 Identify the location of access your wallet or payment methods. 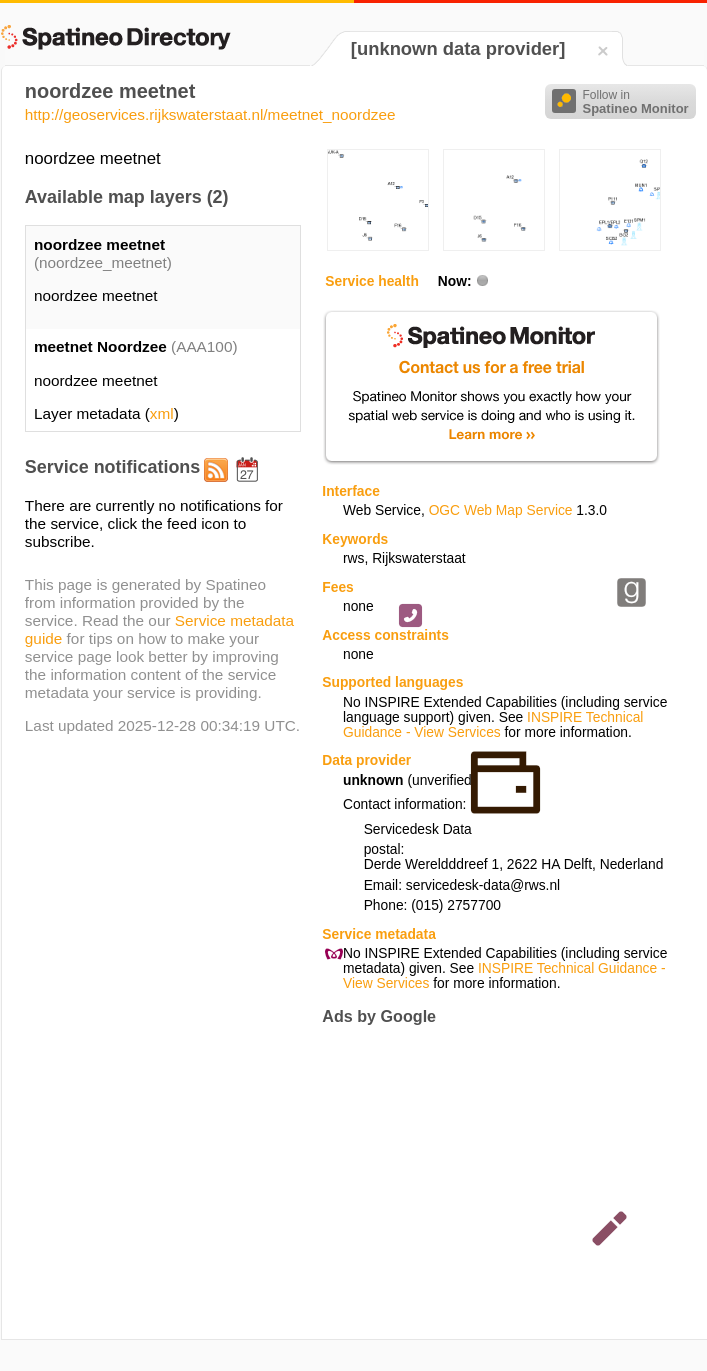
(505, 782).